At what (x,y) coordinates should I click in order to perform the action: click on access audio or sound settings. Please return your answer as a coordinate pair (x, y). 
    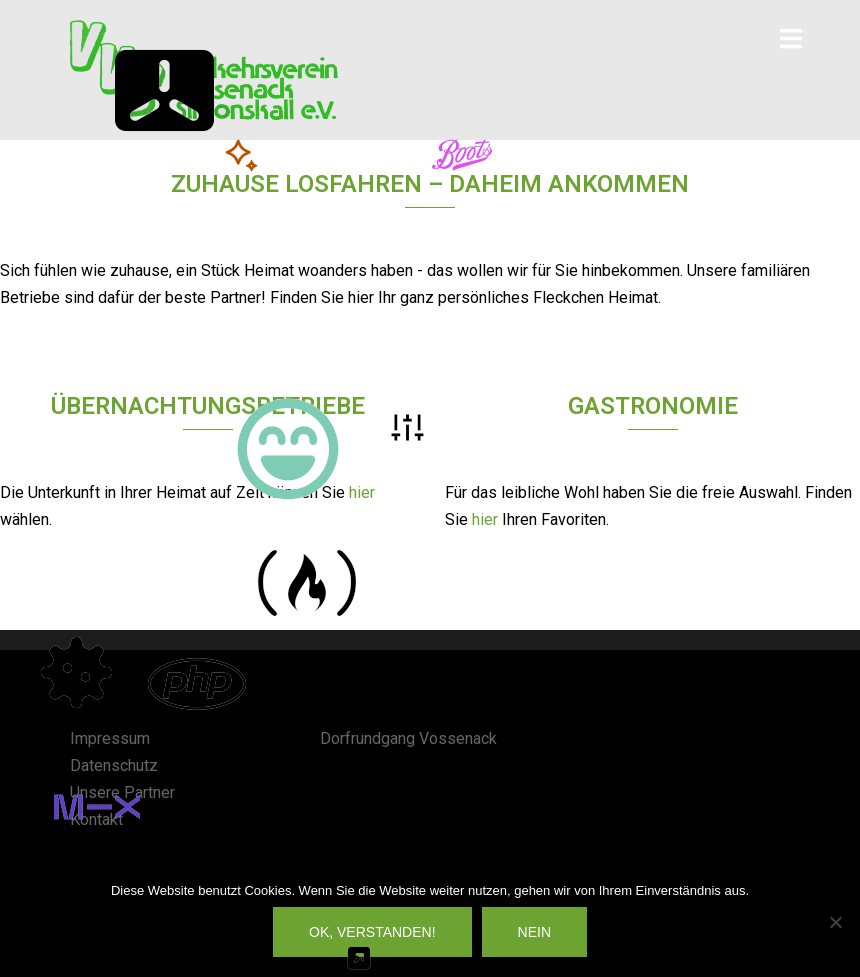
    Looking at the image, I should click on (407, 427).